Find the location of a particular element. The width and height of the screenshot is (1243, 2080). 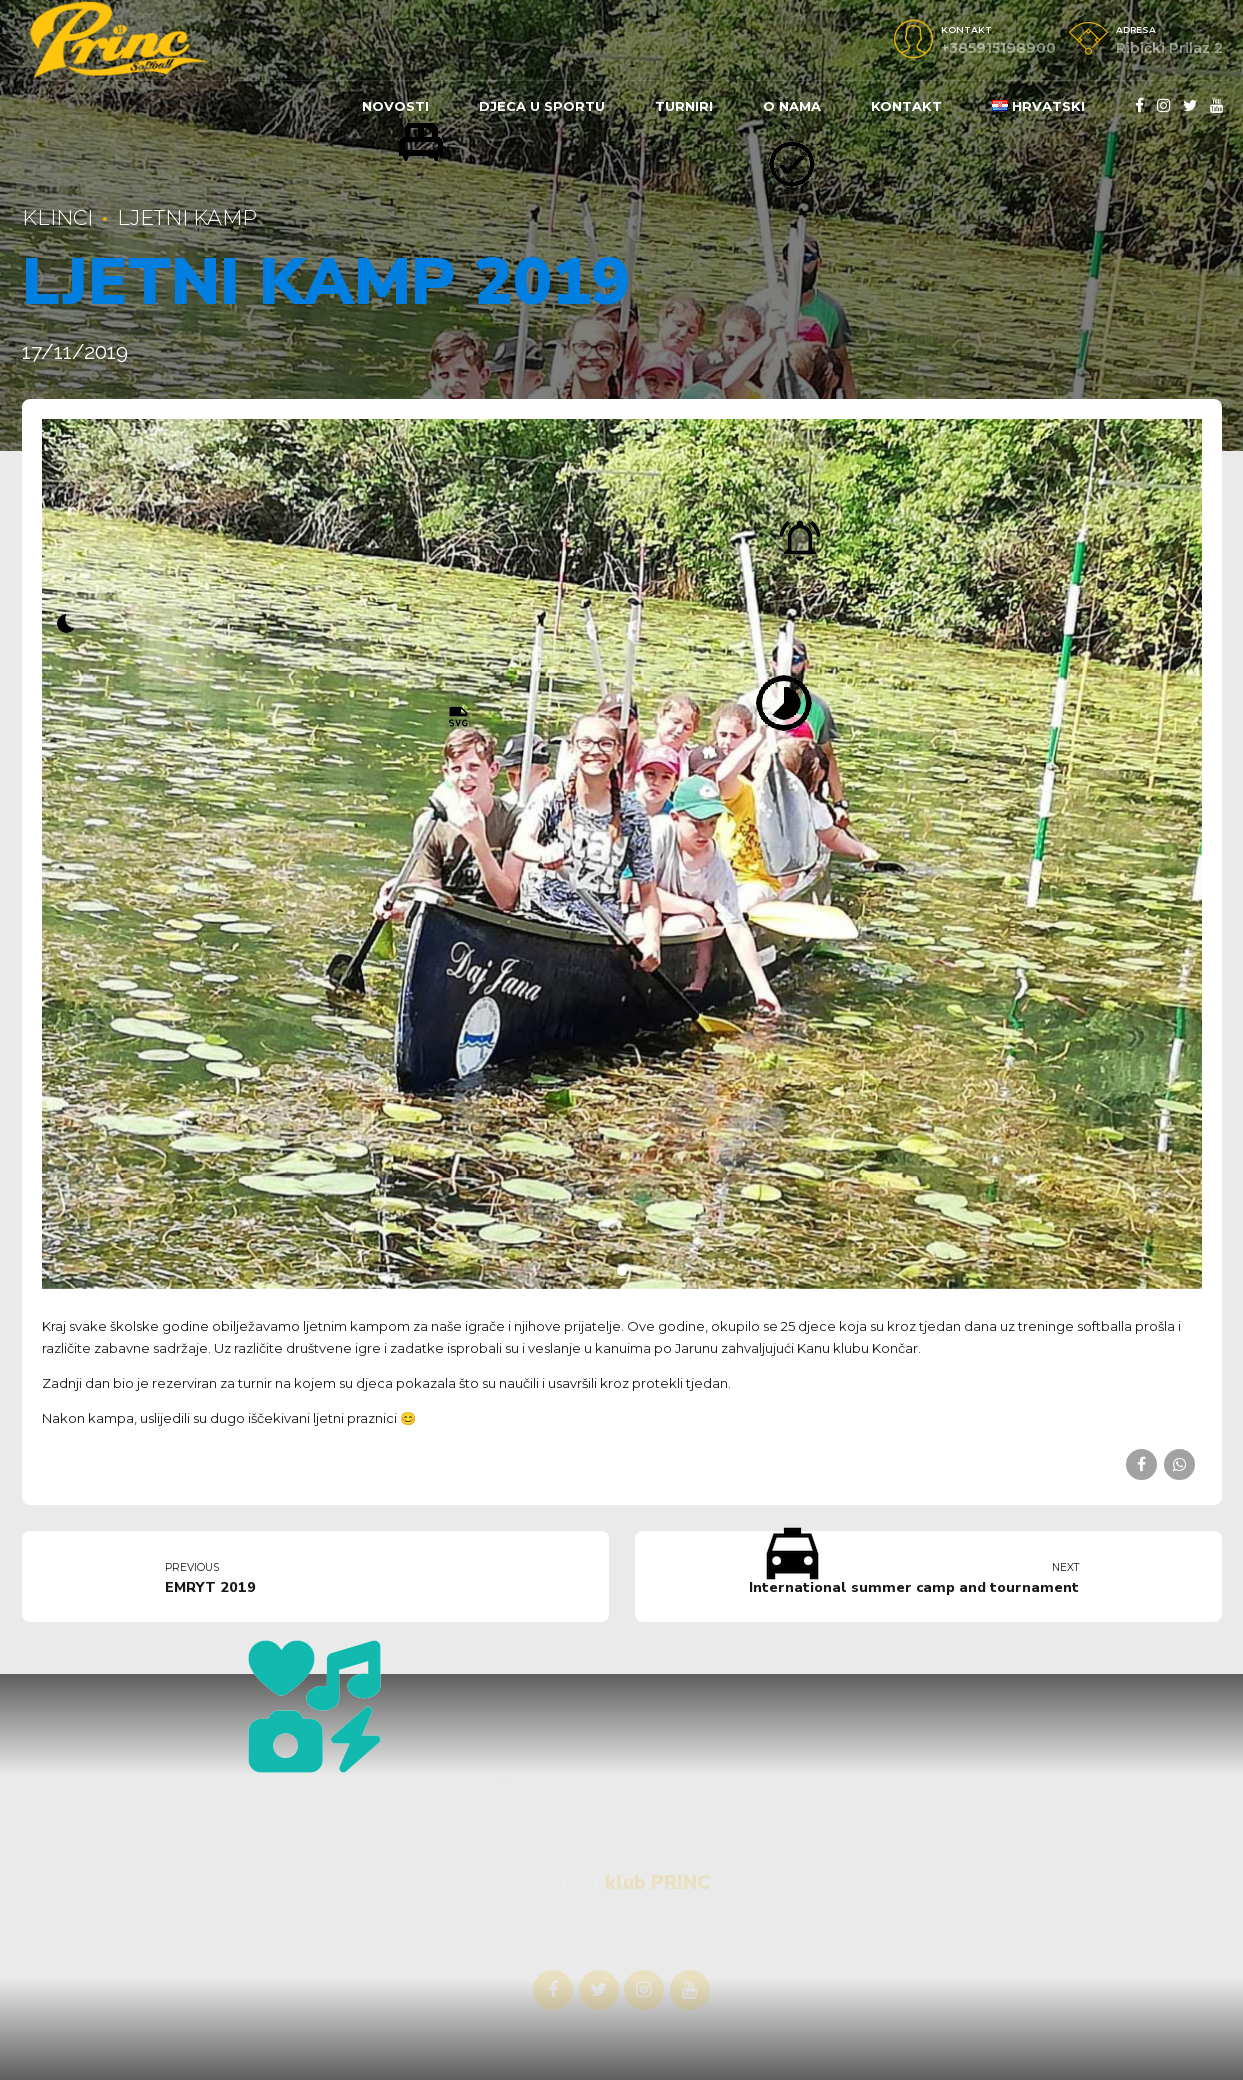

browse icon library or icon collection is located at coordinates (314, 1706).